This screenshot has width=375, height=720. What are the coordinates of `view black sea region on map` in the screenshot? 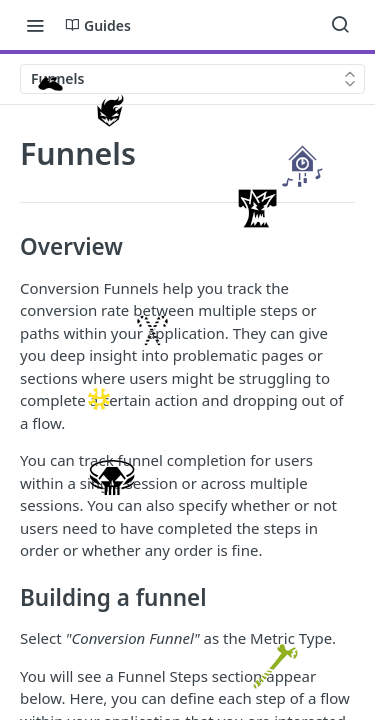 It's located at (50, 83).